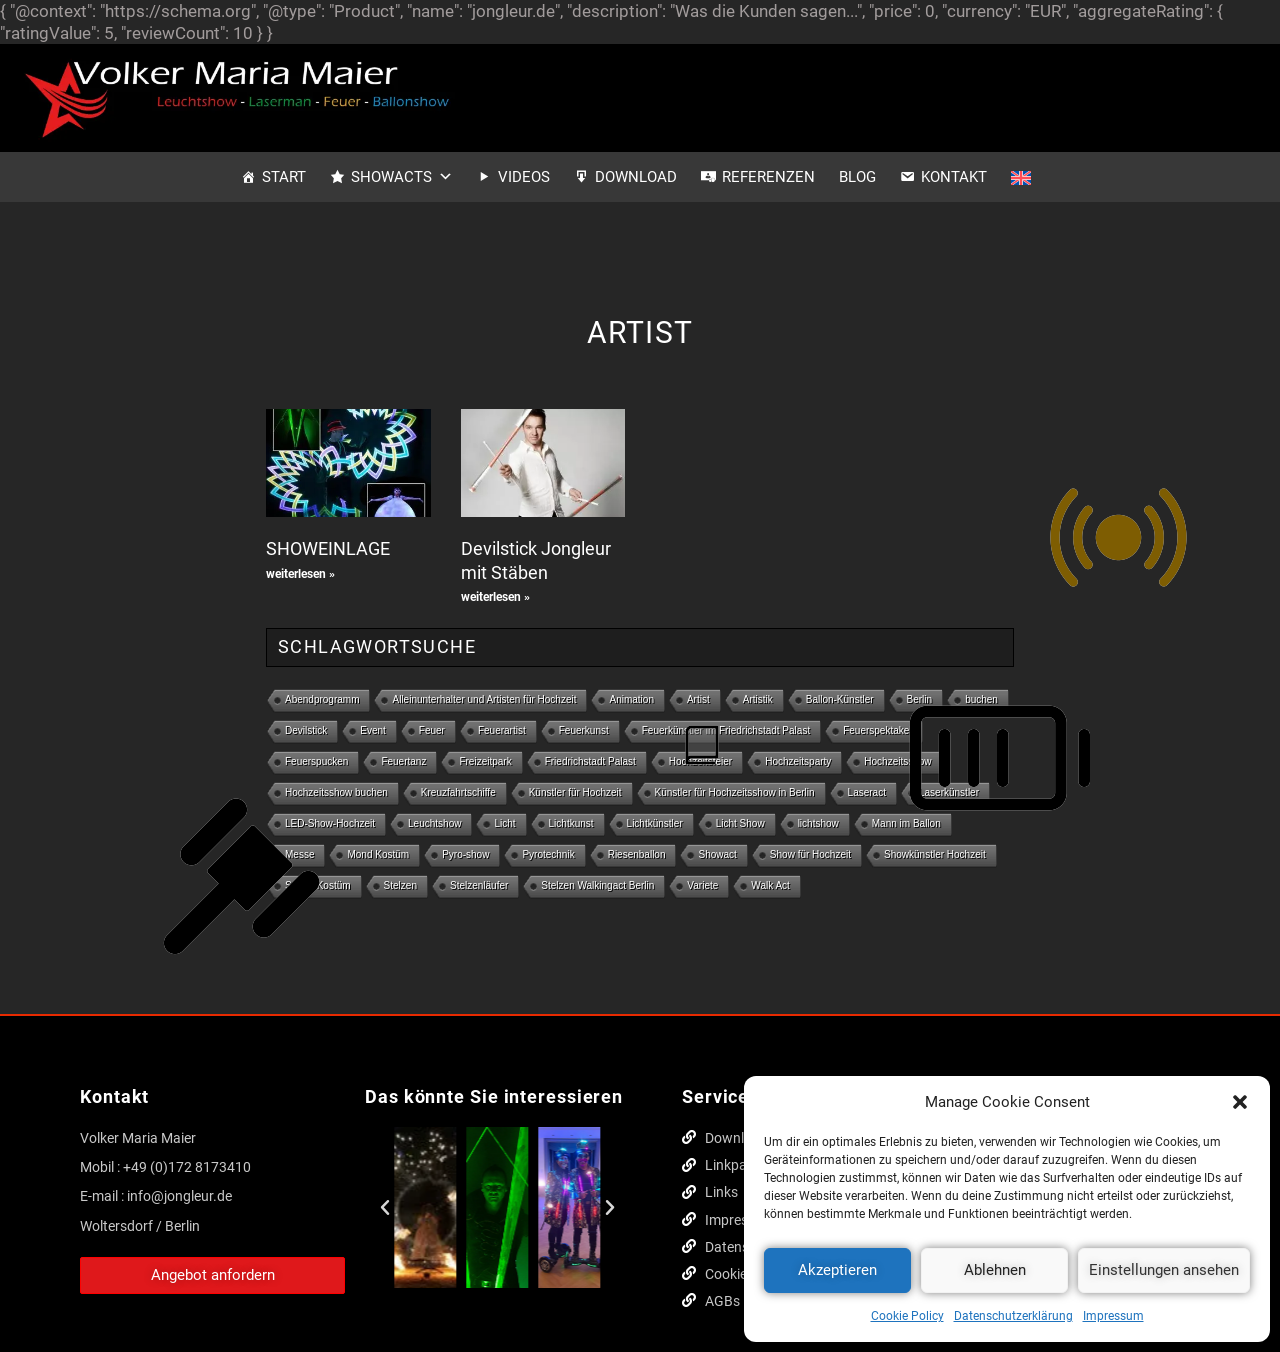 The image size is (1280, 1352). What do you see at coordinates (702, 745) in the screenshot?
I see `open a book or reading view` at bounding box center [702, 745].